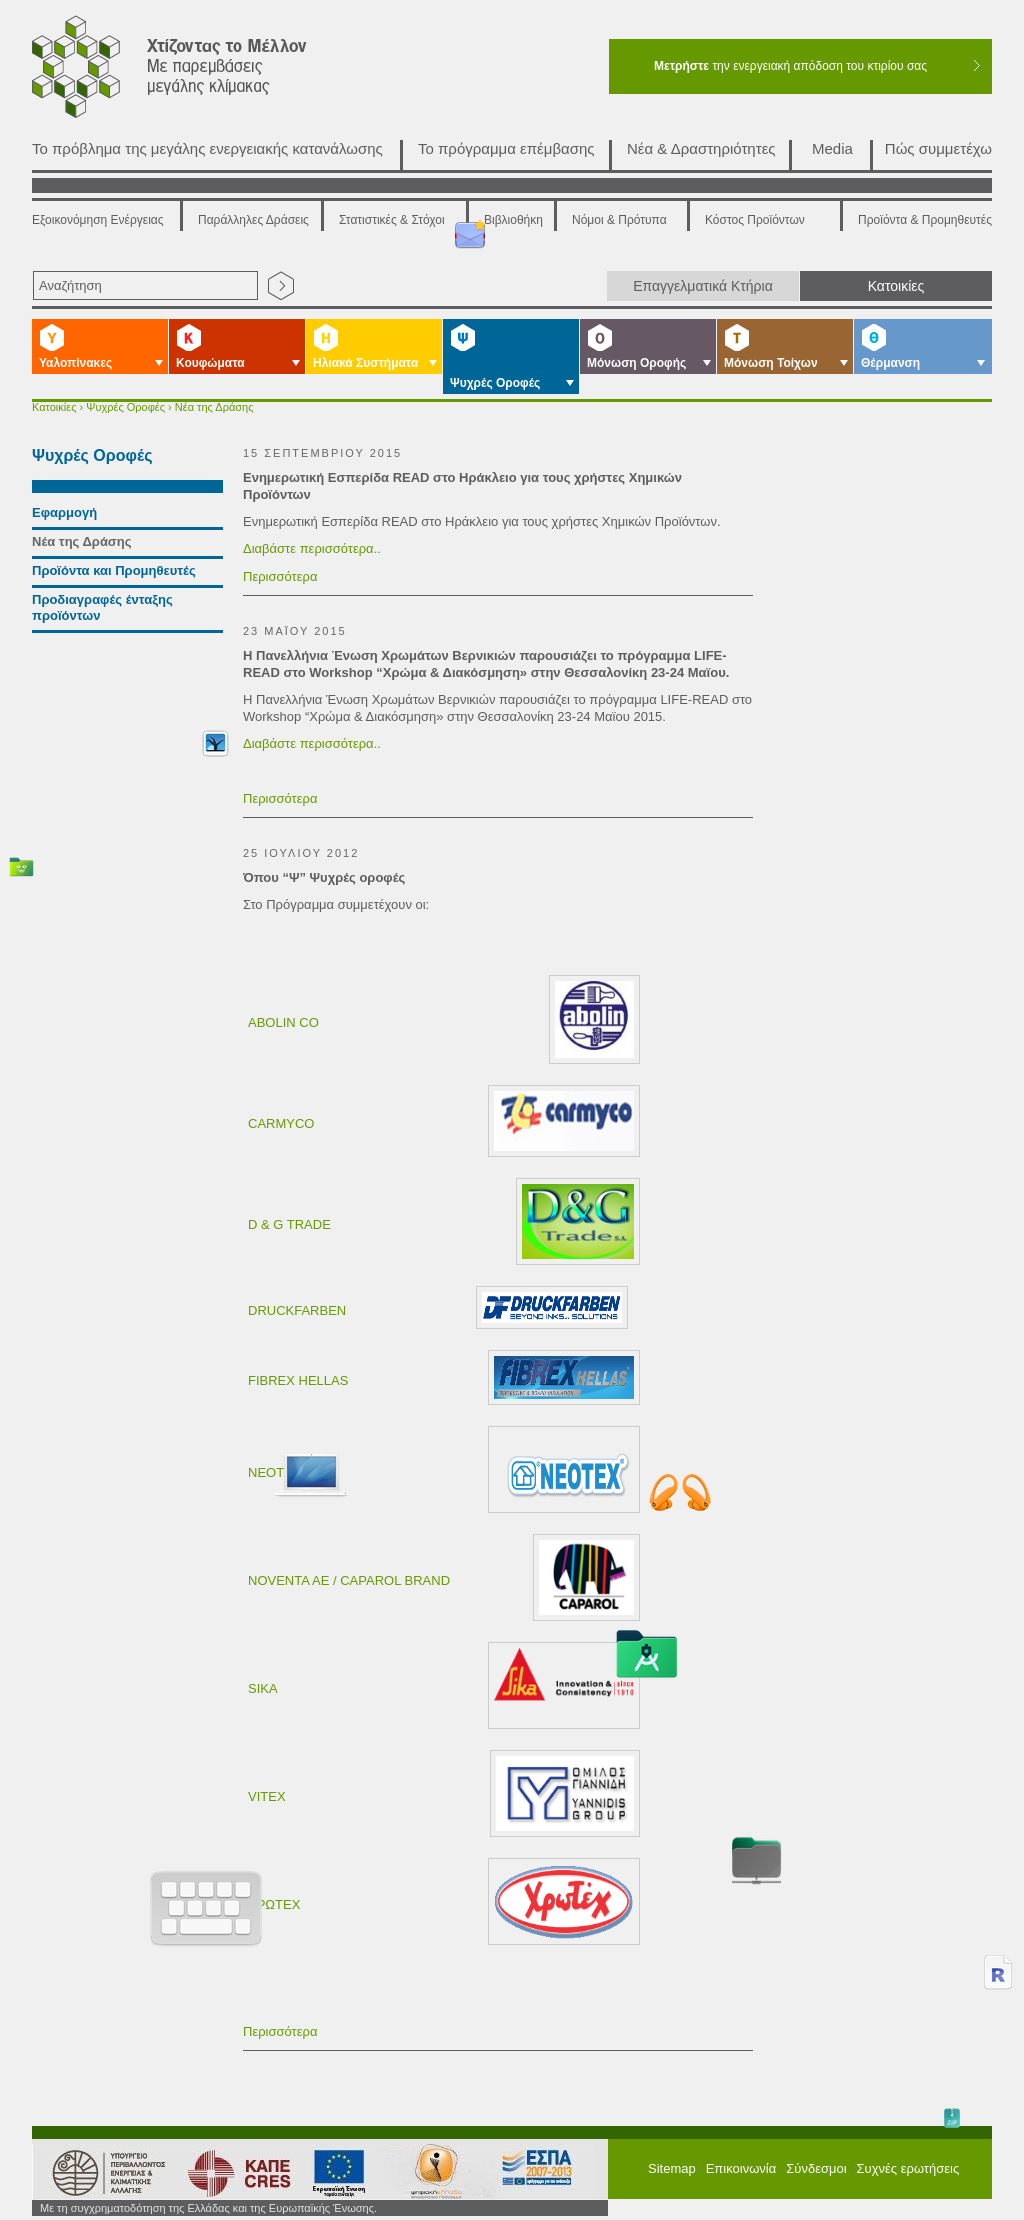  I want to click on compressed zip file, so click(952, 2118).